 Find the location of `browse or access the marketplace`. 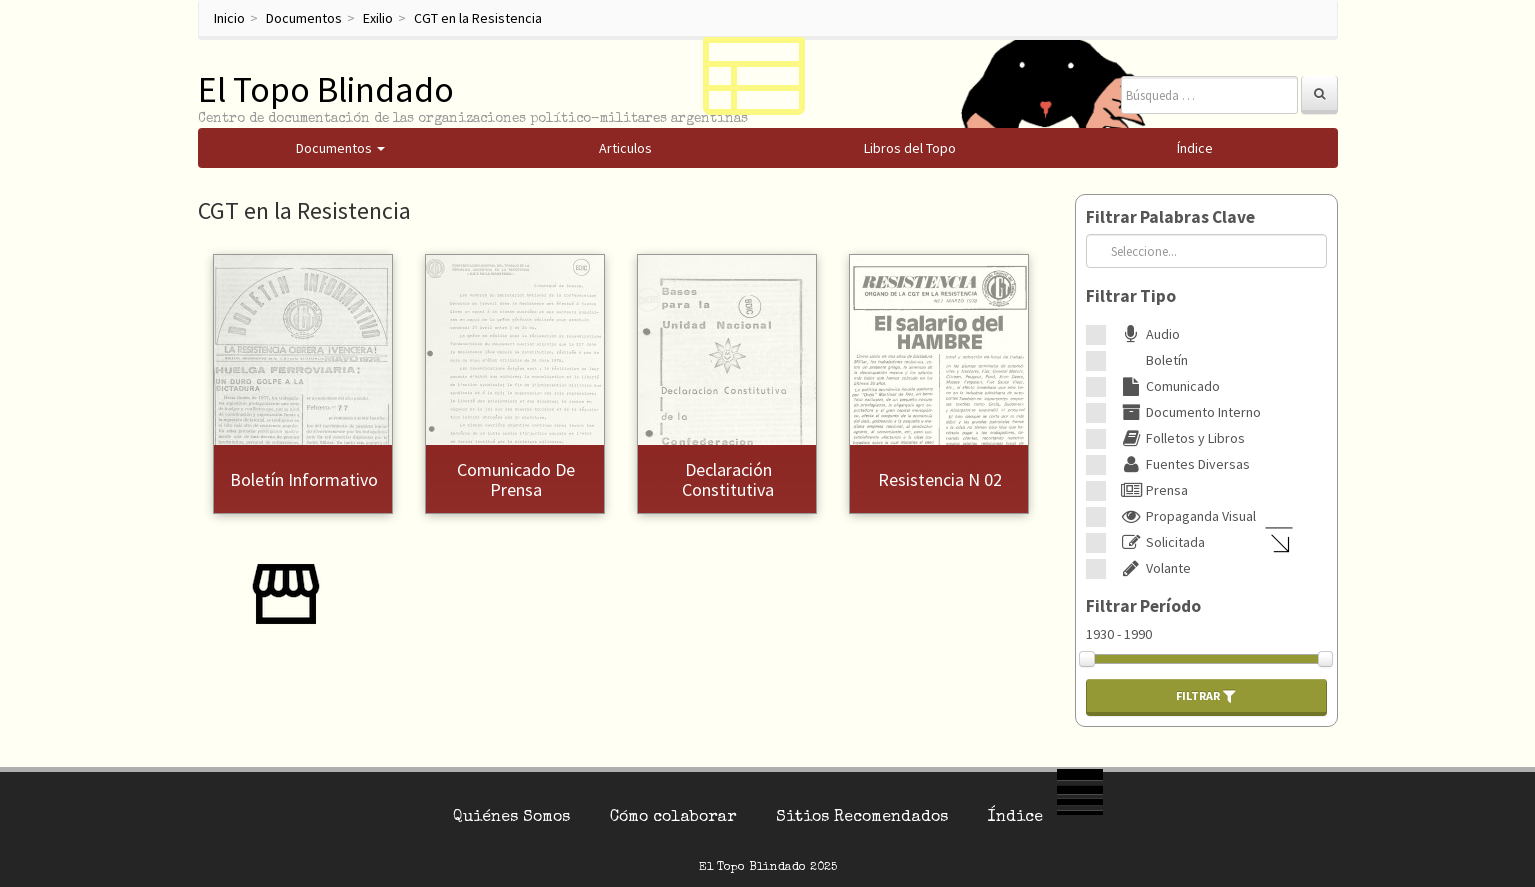

browse or access the marketplace is located at coordinates (286, 594).